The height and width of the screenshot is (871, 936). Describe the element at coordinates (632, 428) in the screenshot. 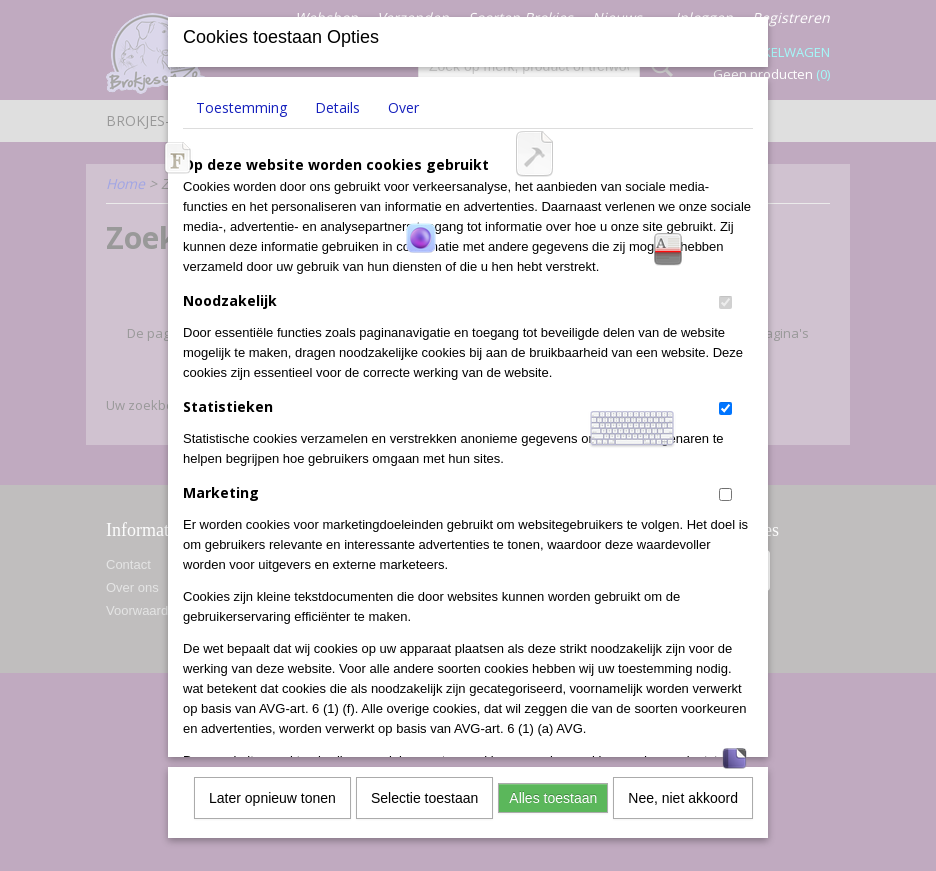

I see `connect a wireless bluetooth keyboard` at that location.